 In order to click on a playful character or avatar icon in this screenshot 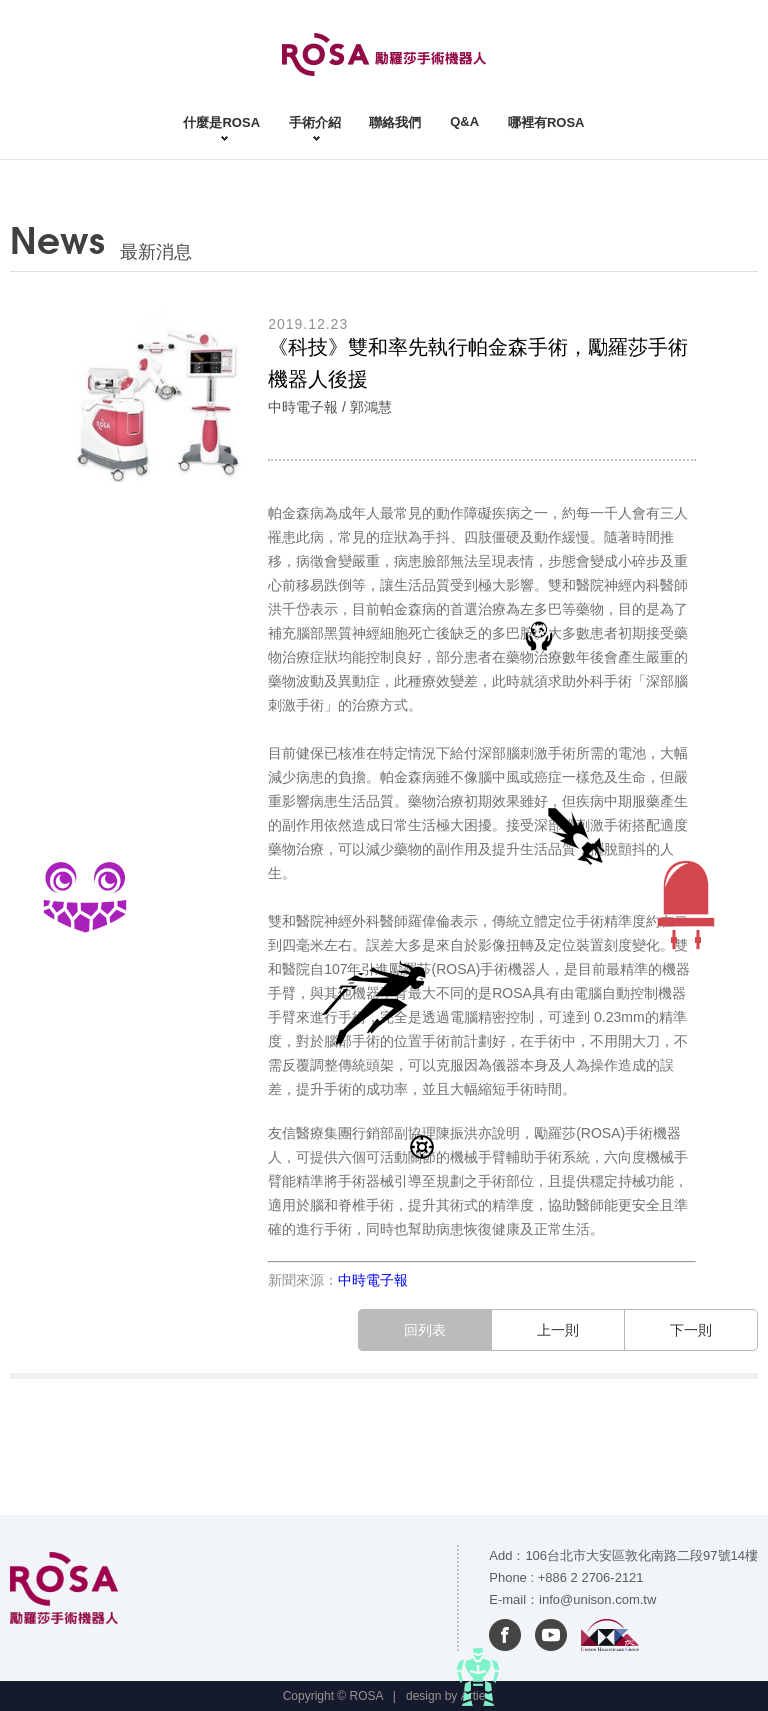, I will do `click(85, 898)`.